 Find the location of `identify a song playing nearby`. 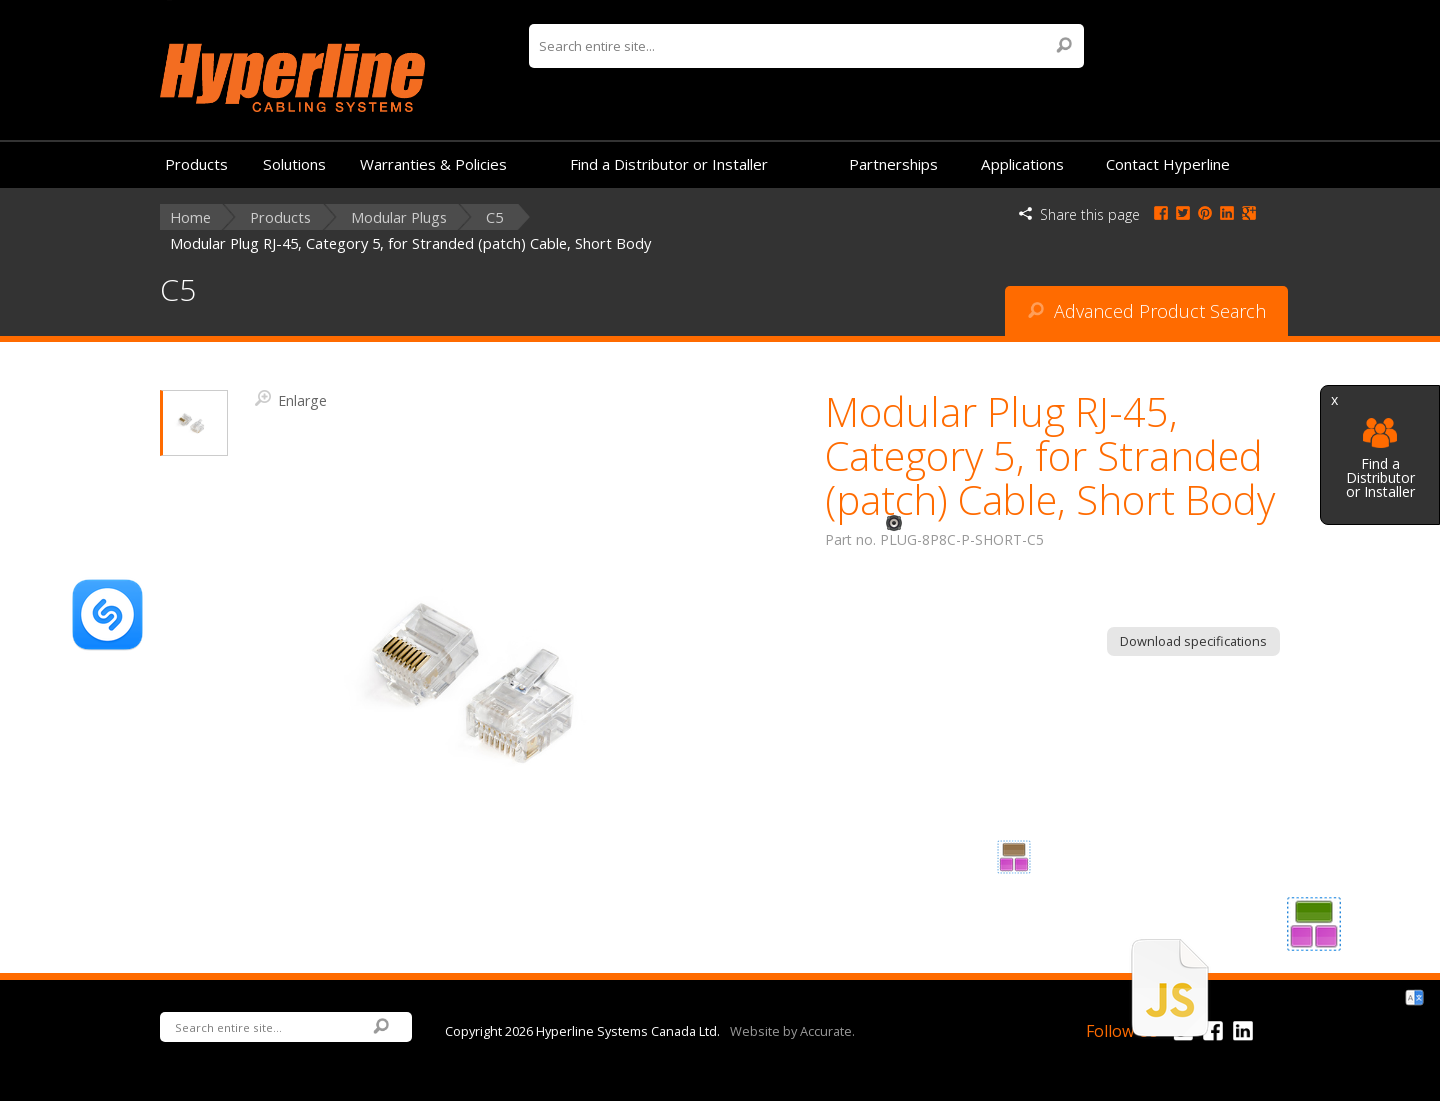

identify a song playing nearby is located at coordinates (107, 614).